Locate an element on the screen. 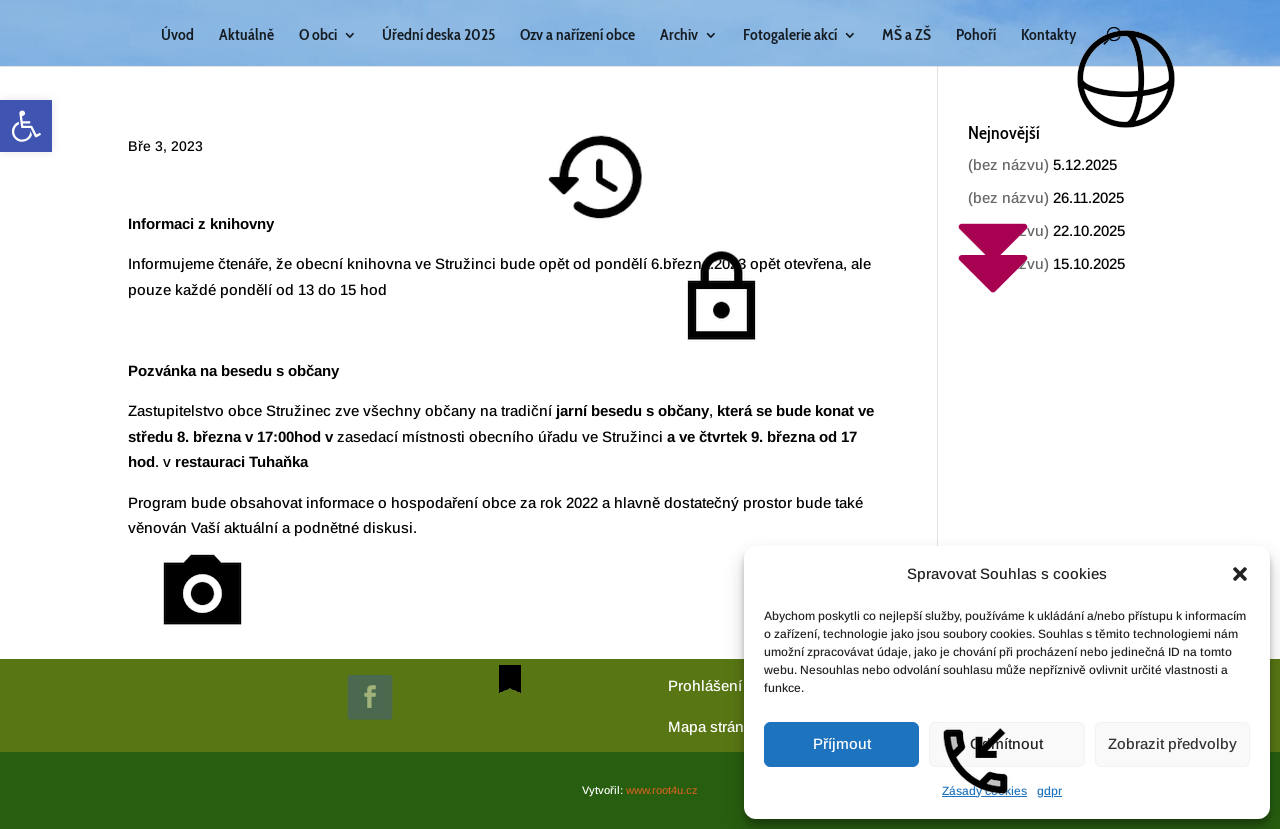 The width and height of the screenshot is (1280, 829). save this item to your bookmarks is located at coordinates (510, 679).